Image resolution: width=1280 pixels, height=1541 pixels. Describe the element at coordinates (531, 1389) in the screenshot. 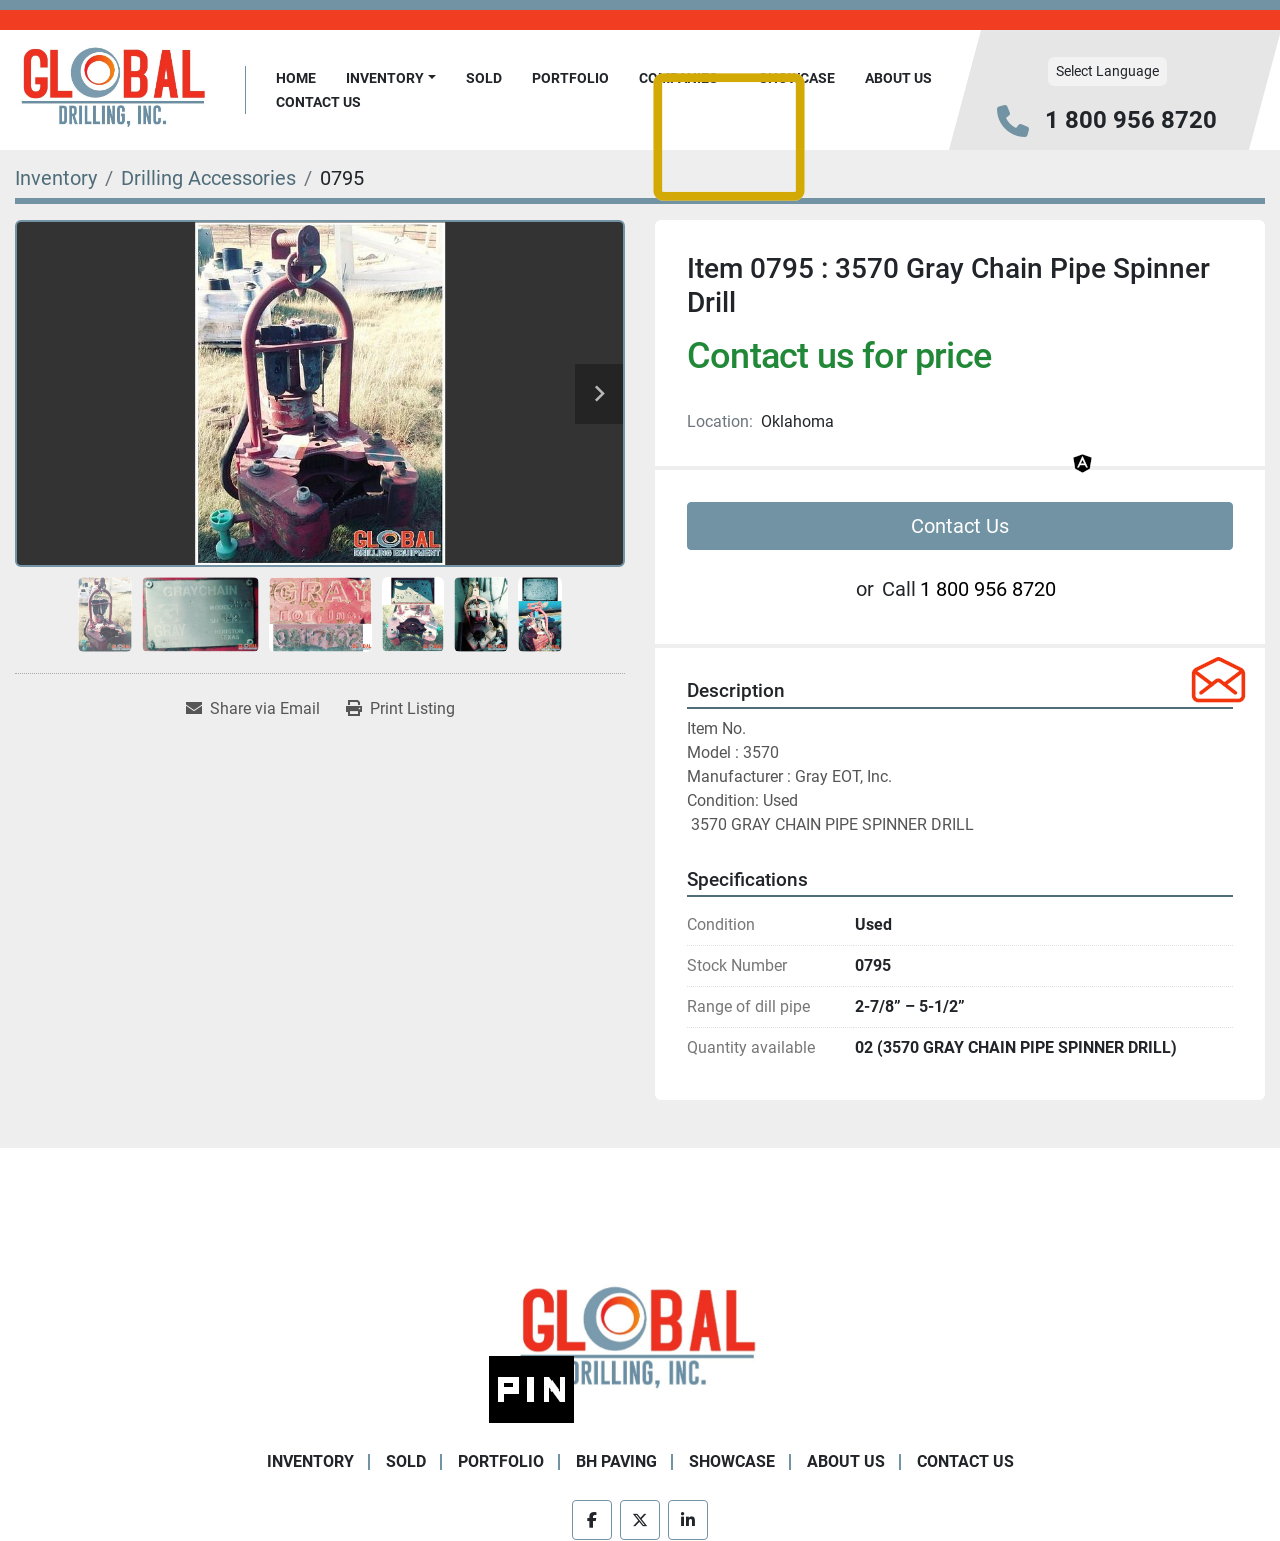

I see `indicates PIN code entry required` at that location.